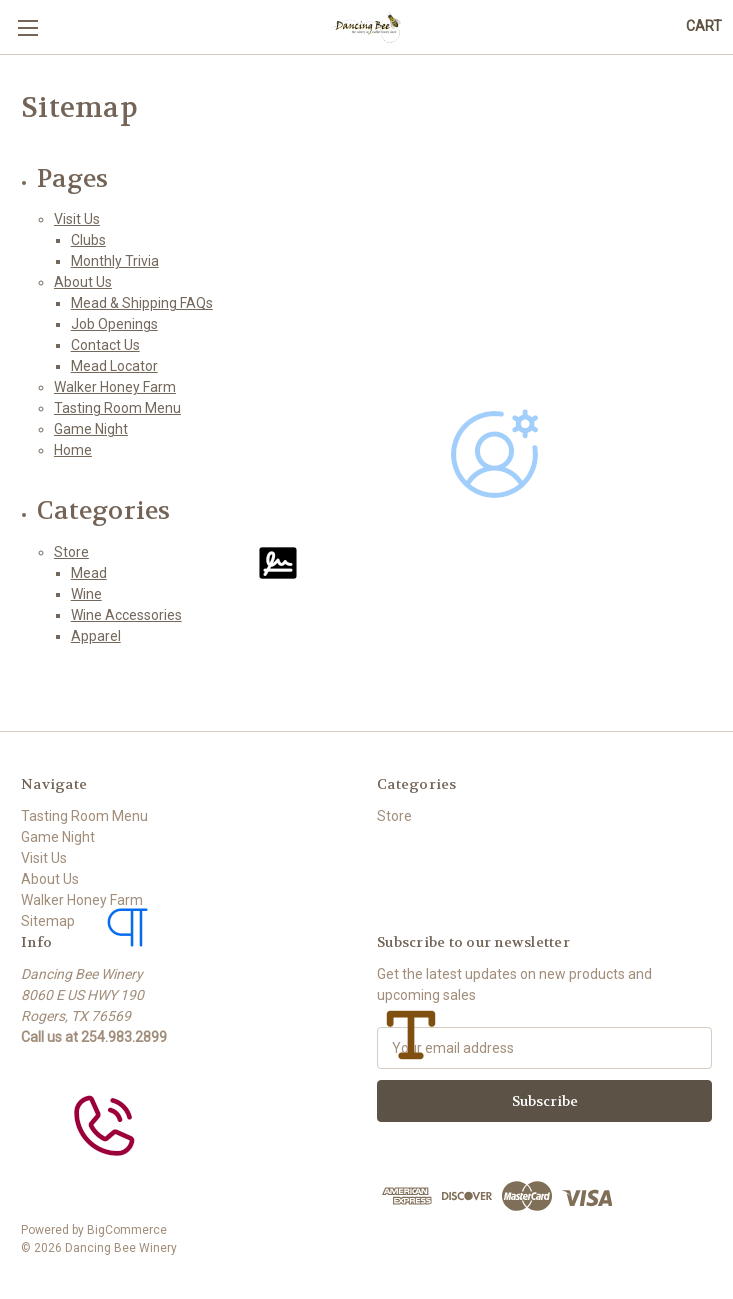 The width and height of the screenshot is (733, 1299). What do you see at coordinates (278, 563) in the screenshot?
I see `add your signature to a document` at bounding box center [278, 563].